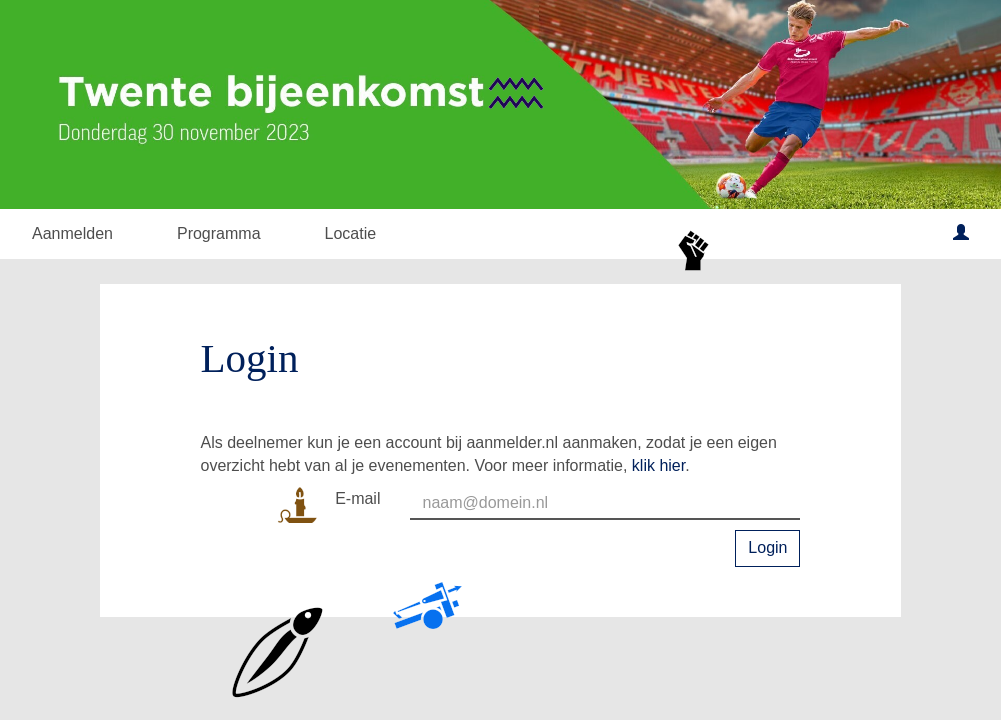  I want to click on decorative candle or lighting element in a game interface, so click(297, 507).